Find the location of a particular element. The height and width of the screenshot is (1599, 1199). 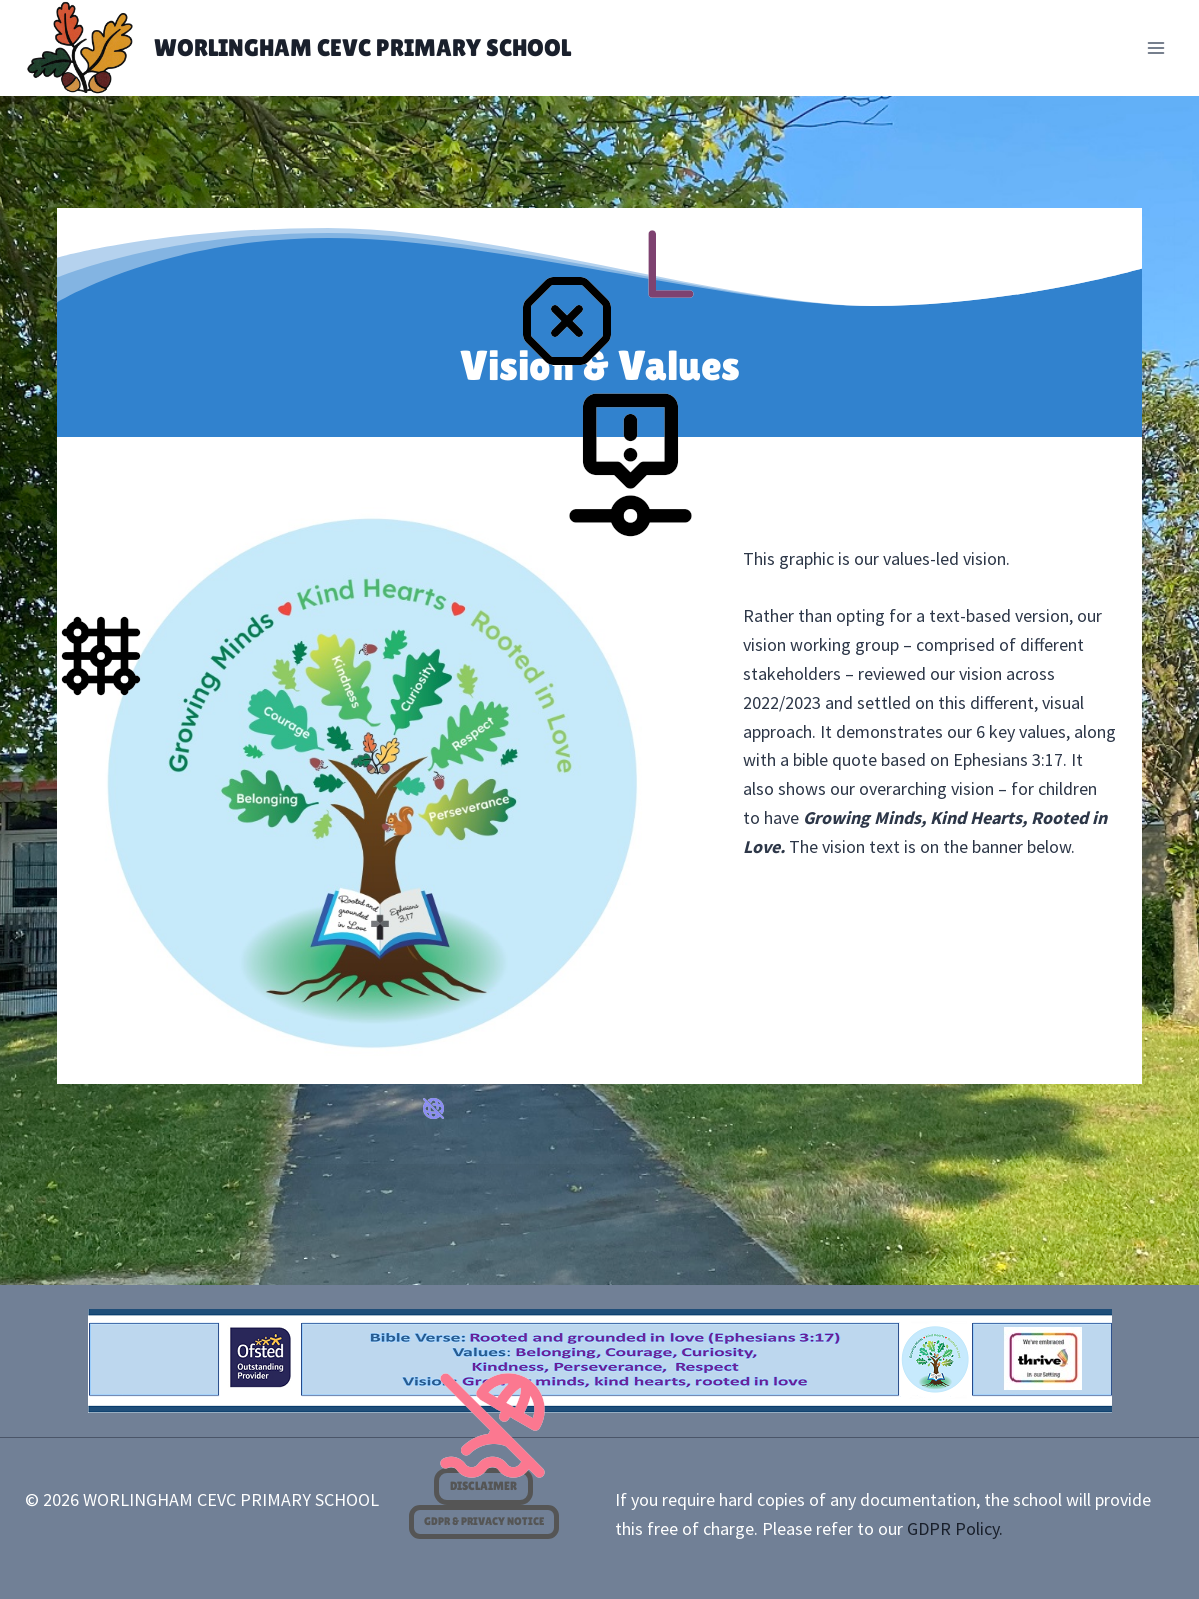

play go board game is located at coordinates (101, 656).